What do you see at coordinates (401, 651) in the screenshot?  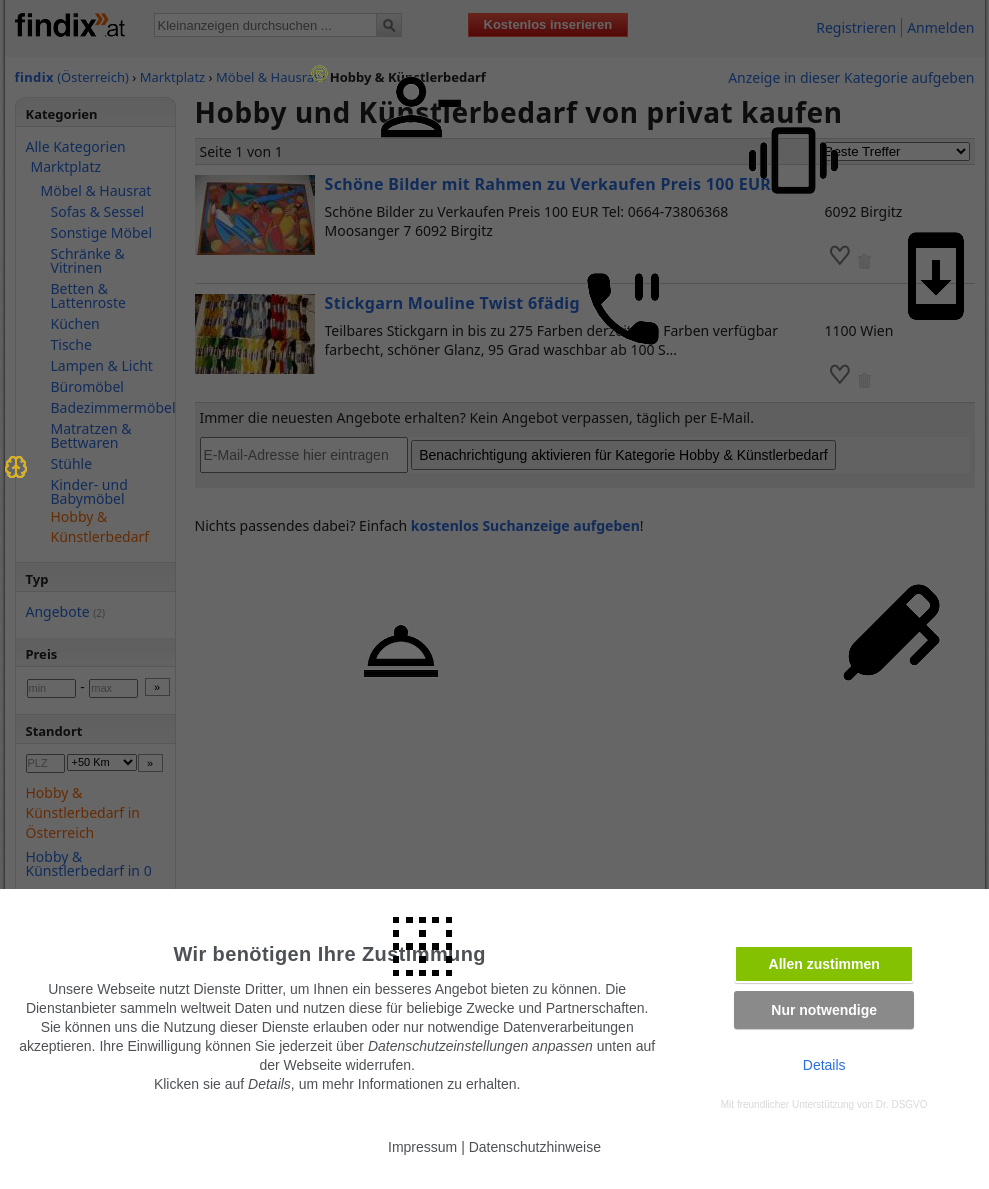 I see `request room service or hotel amenities` at bounding box center [401, 651].